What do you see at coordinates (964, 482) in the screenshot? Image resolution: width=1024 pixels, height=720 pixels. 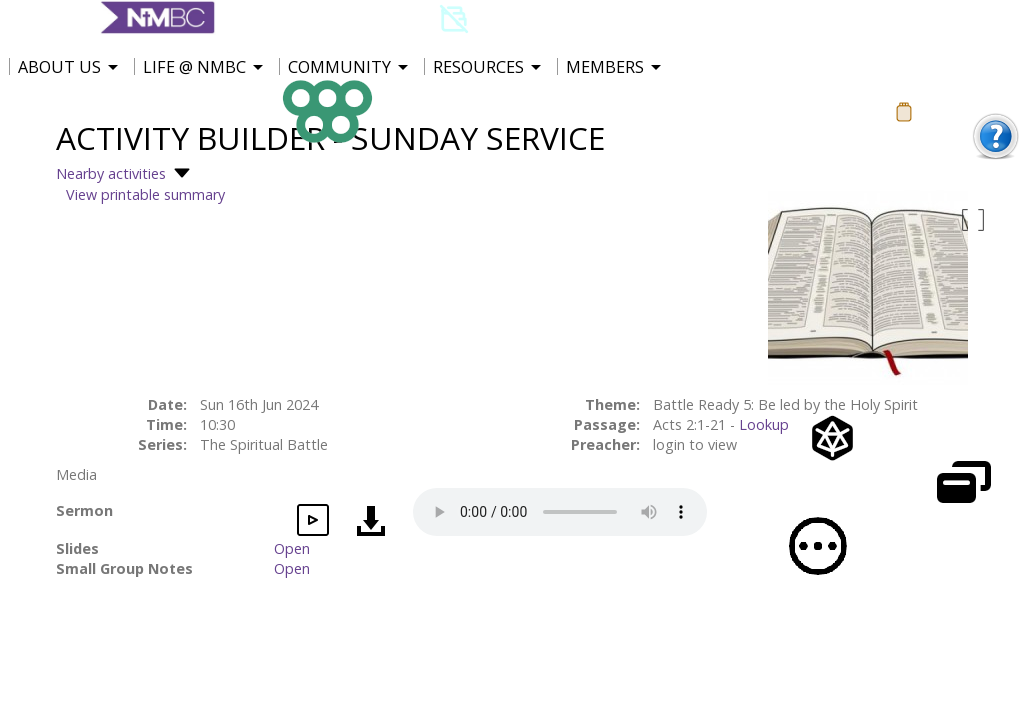 I see `restore window to previous size` at bounding box center [964, 482].